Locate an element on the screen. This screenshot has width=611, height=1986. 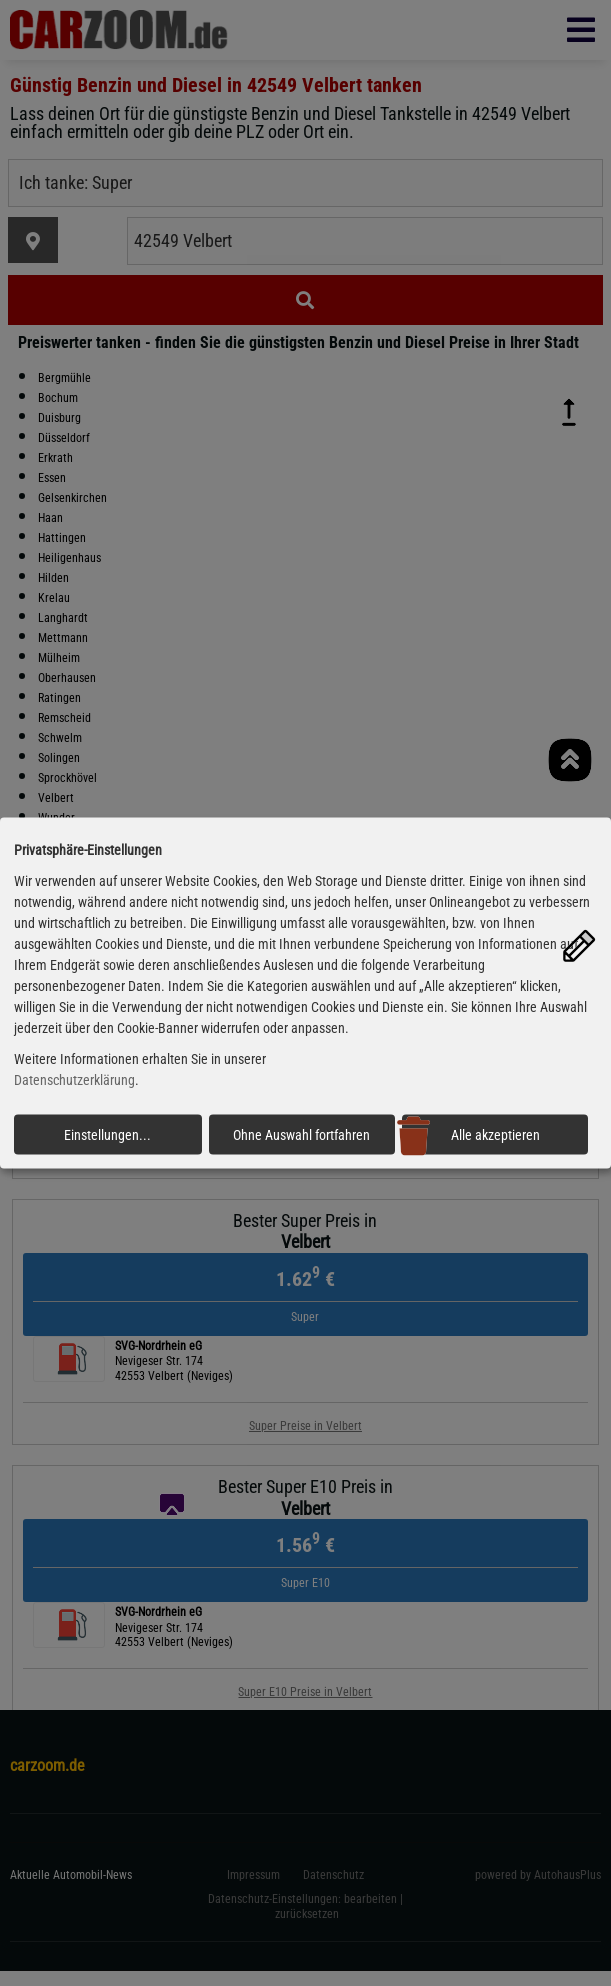
delete this item is located at coordinates (413, 1136).